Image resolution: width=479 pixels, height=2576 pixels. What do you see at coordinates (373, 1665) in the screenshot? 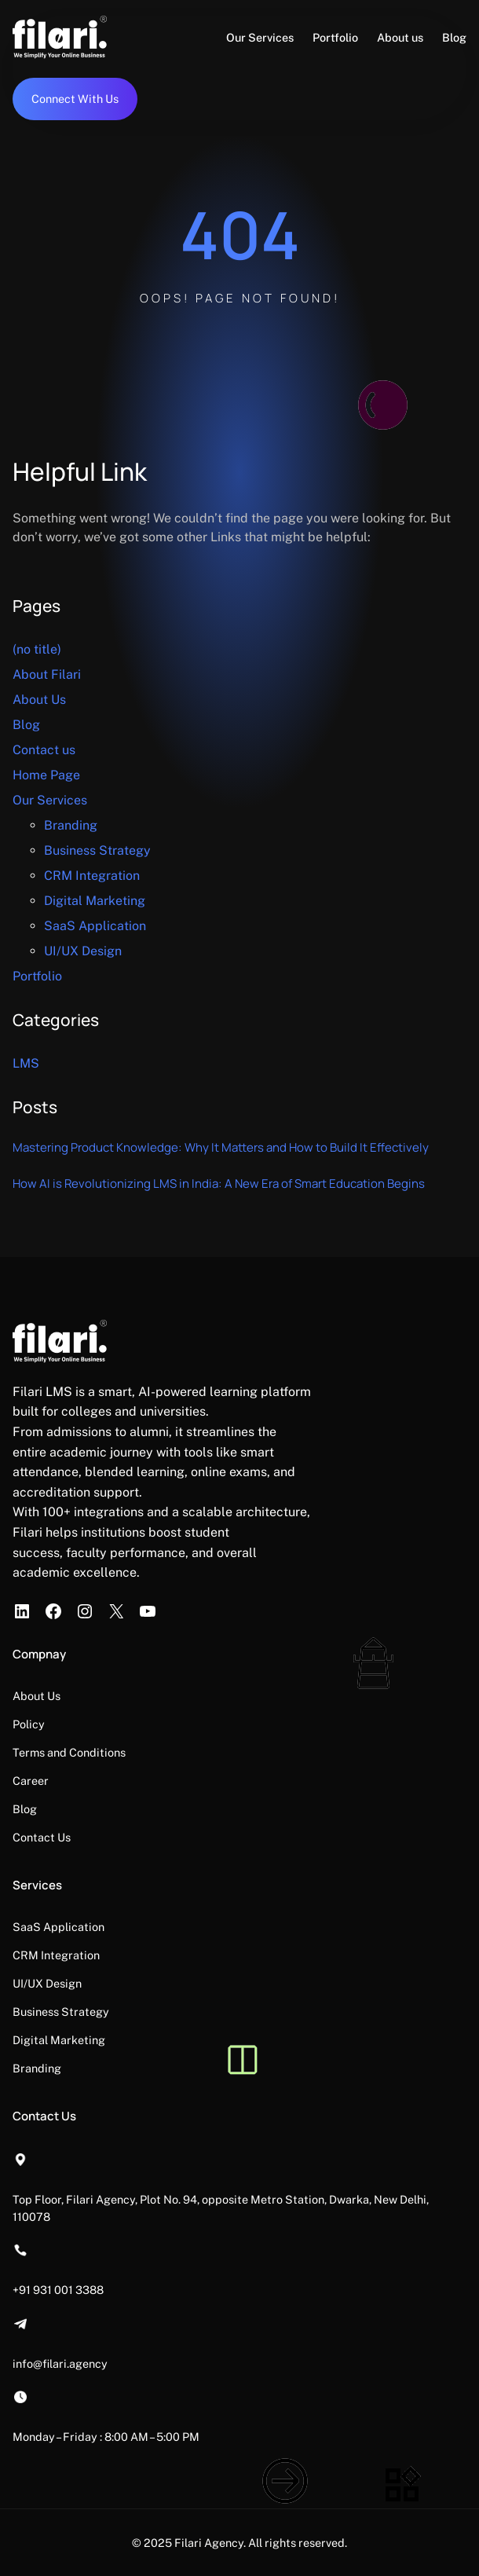
I see `access navigation or guidance features` at bounding box center [373, 1665].